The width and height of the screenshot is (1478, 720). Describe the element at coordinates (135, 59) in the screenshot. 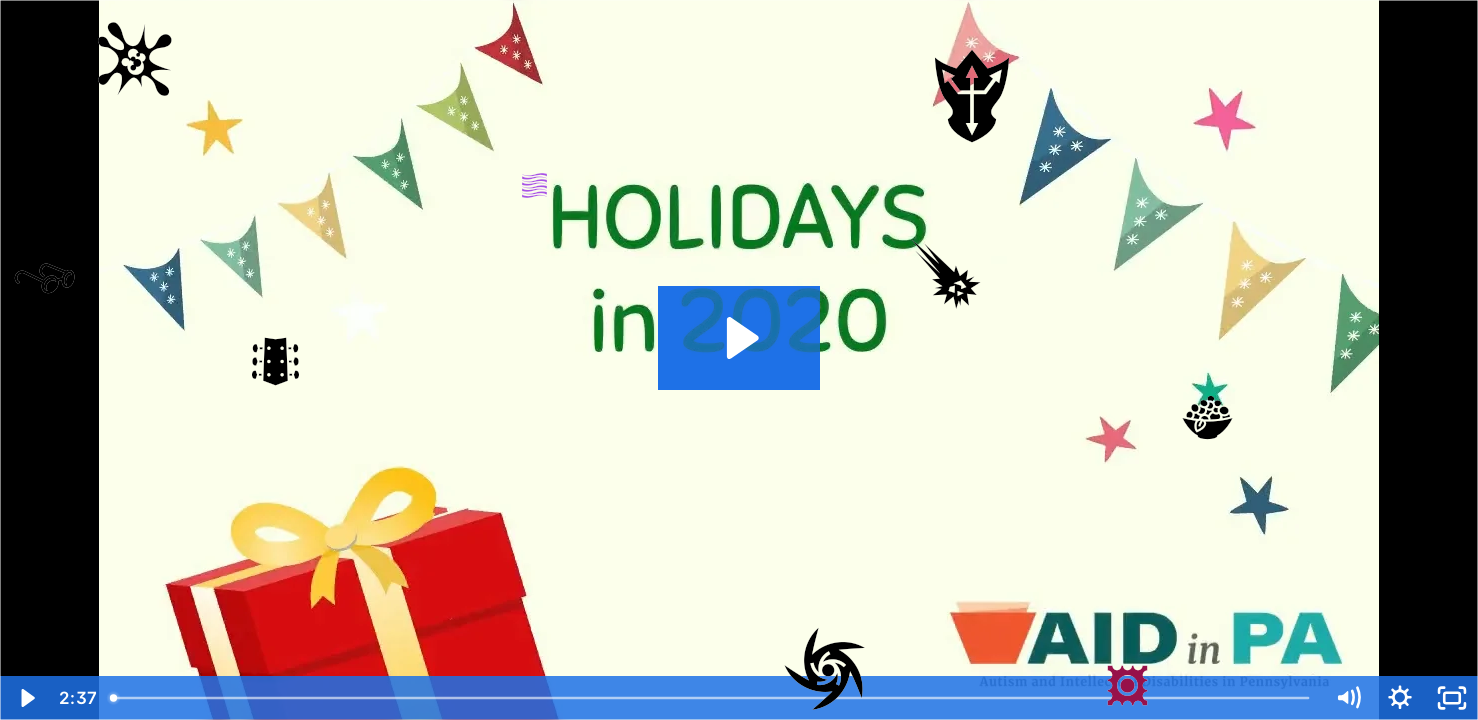

I see `indicates a biological or molecular element in a game` at that location.